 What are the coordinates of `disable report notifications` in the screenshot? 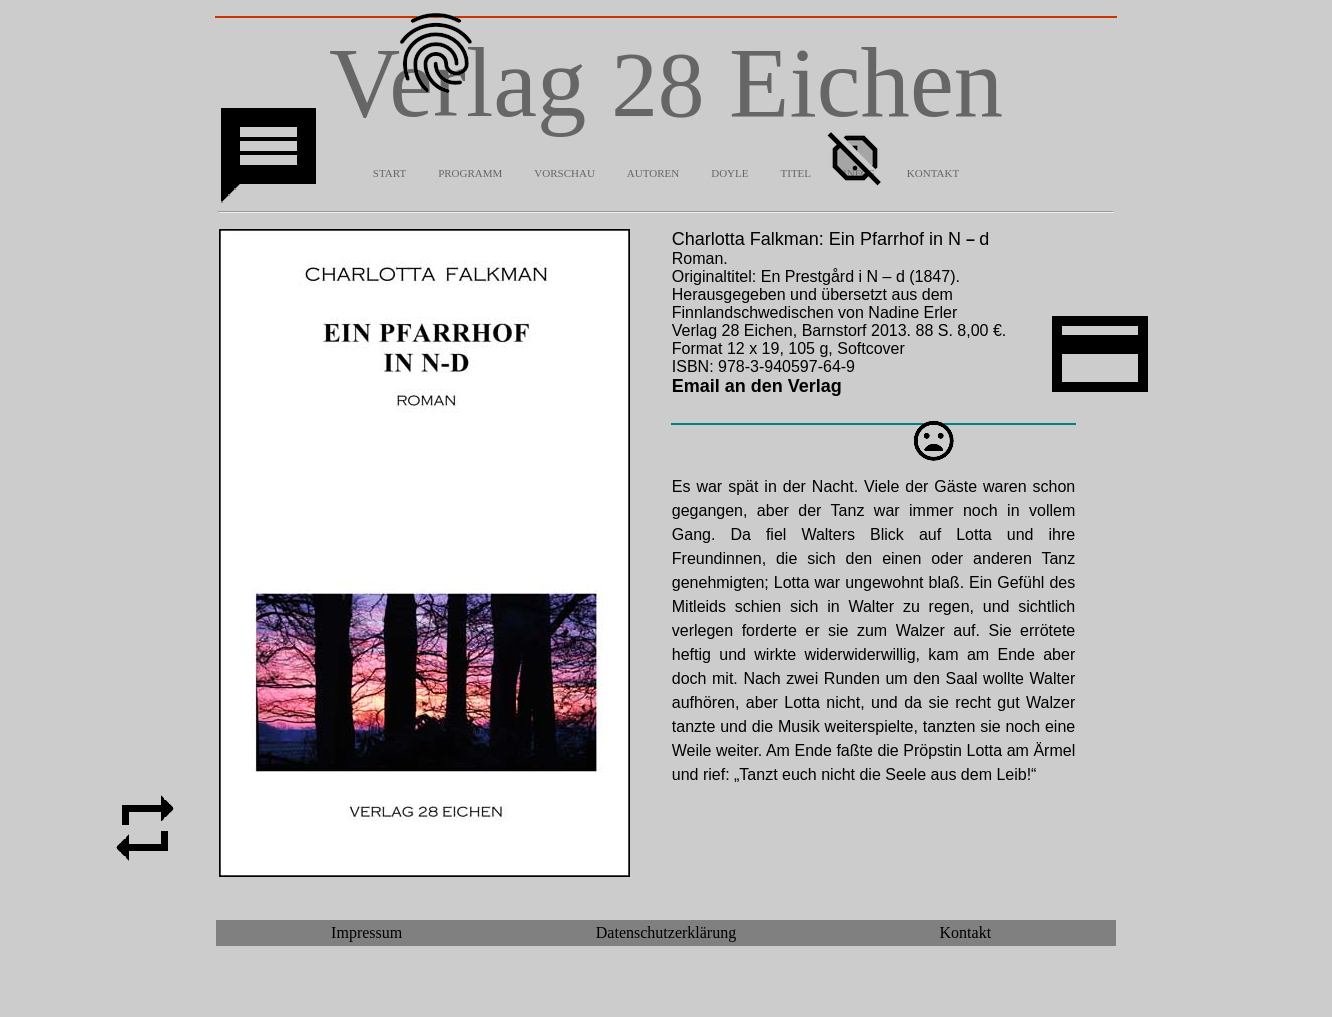 It's located at (855, 158).